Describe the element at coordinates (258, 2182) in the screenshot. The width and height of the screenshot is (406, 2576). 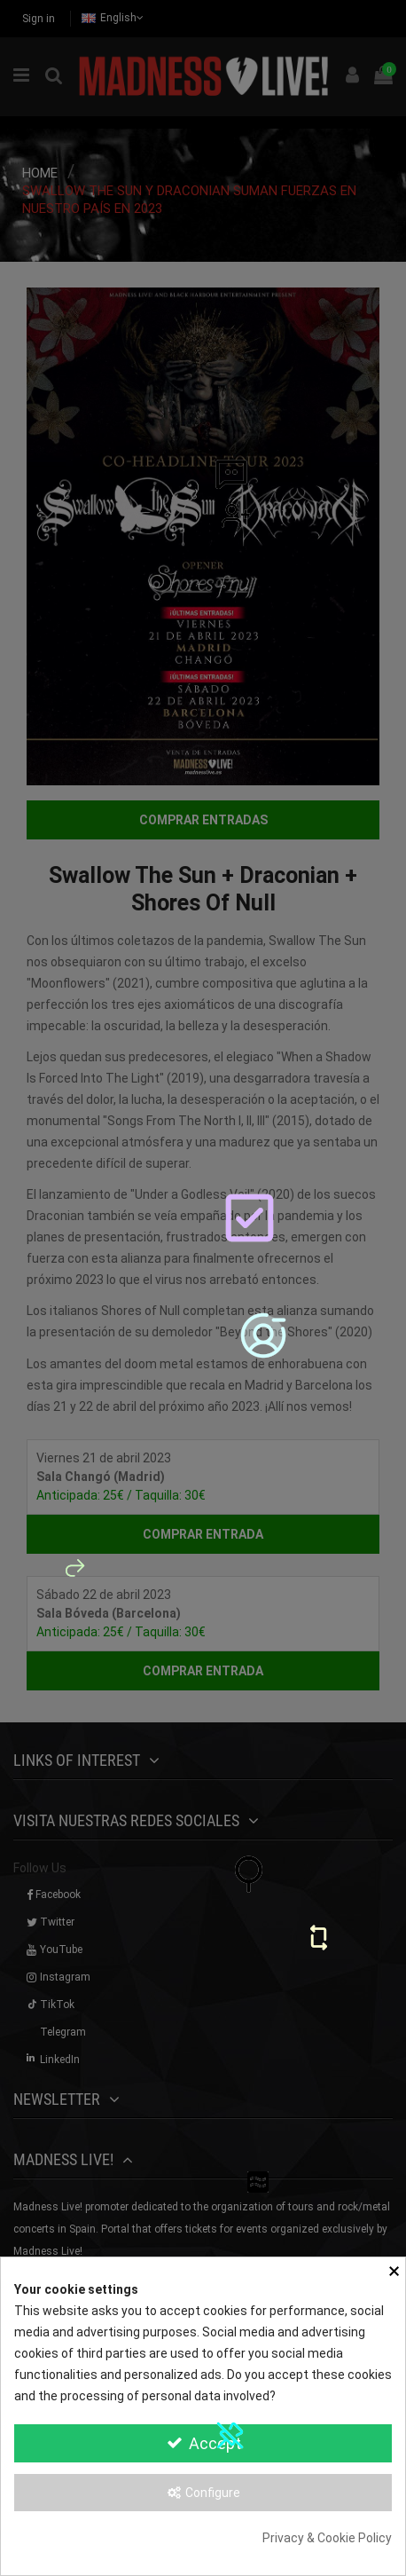
I see `indicates approximate or estimated value` at that location.